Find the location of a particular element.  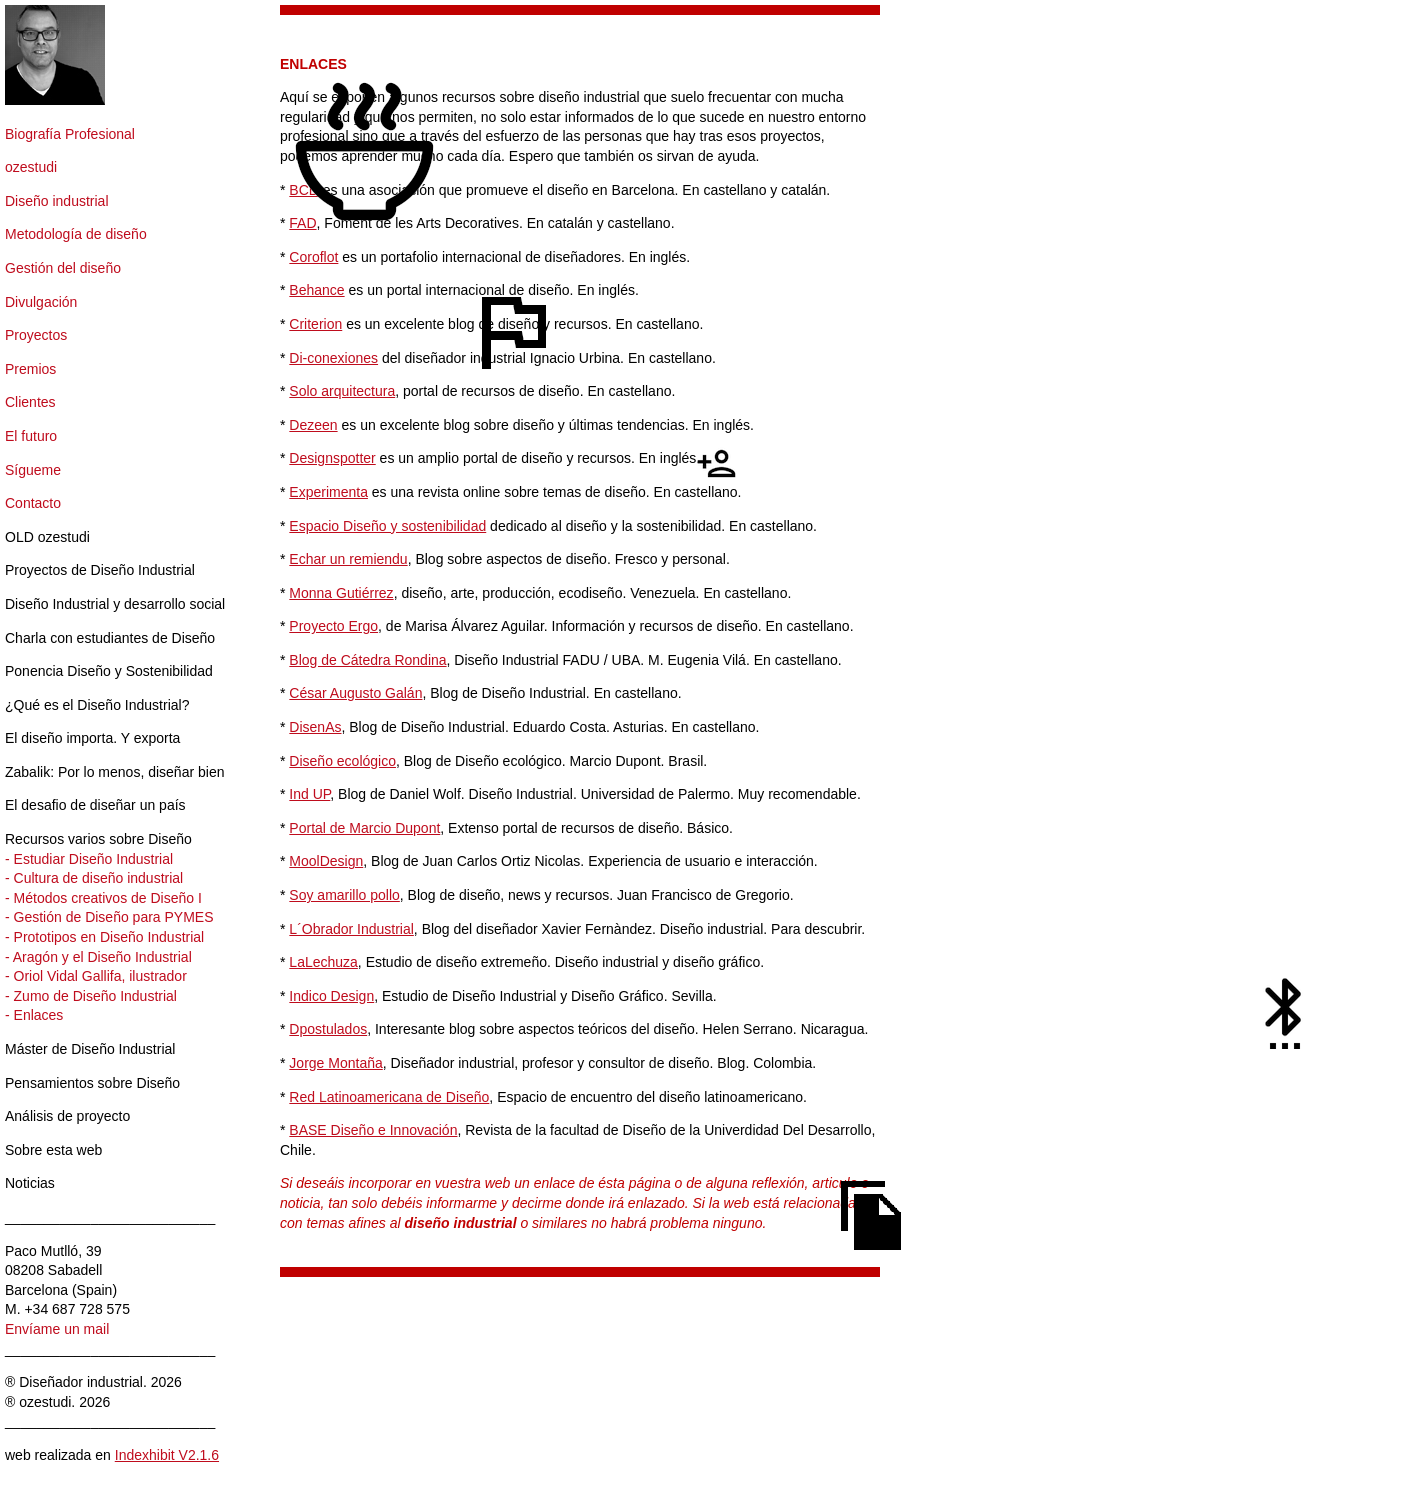

view food or meal options is located at coordinates (364, 151).